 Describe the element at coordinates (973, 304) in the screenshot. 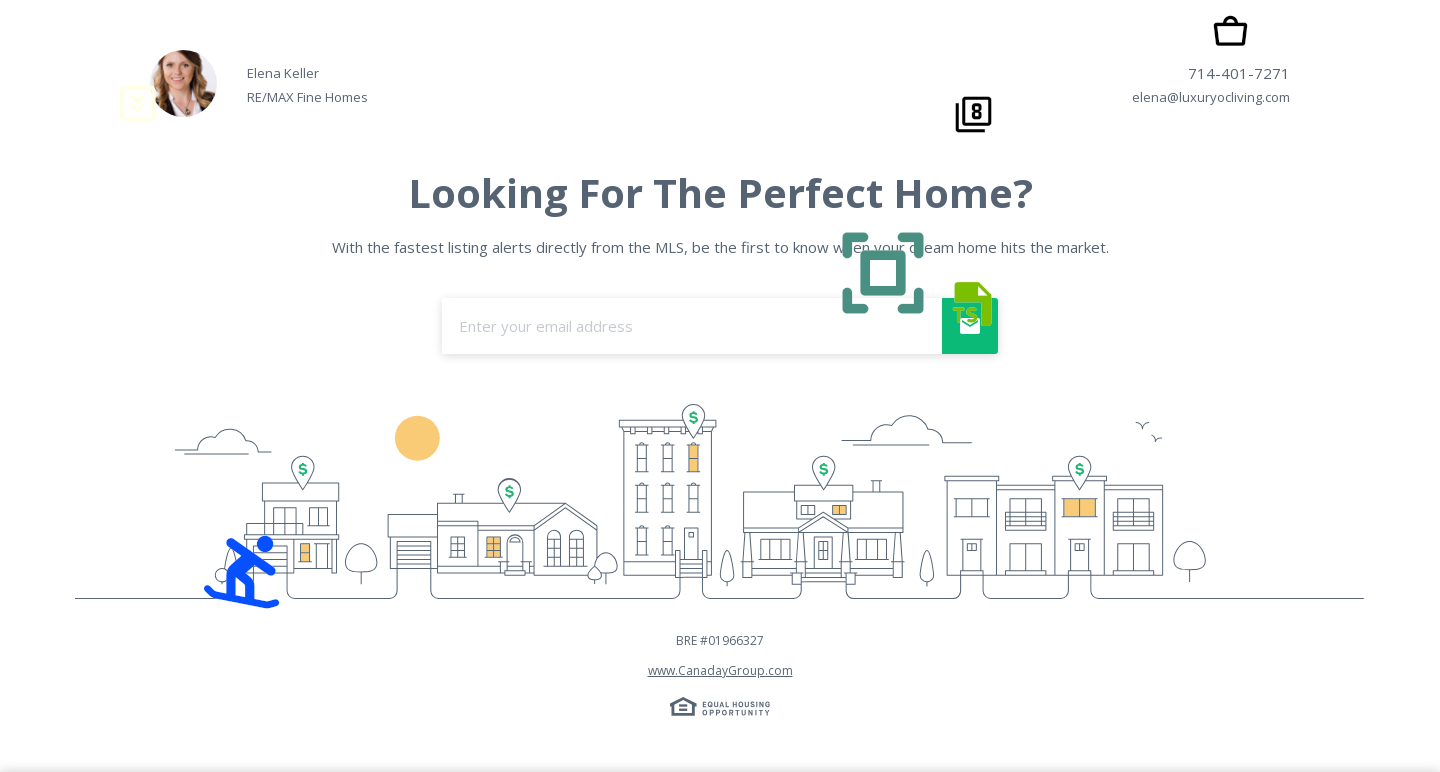

I see `typescript file indicator` at that location.